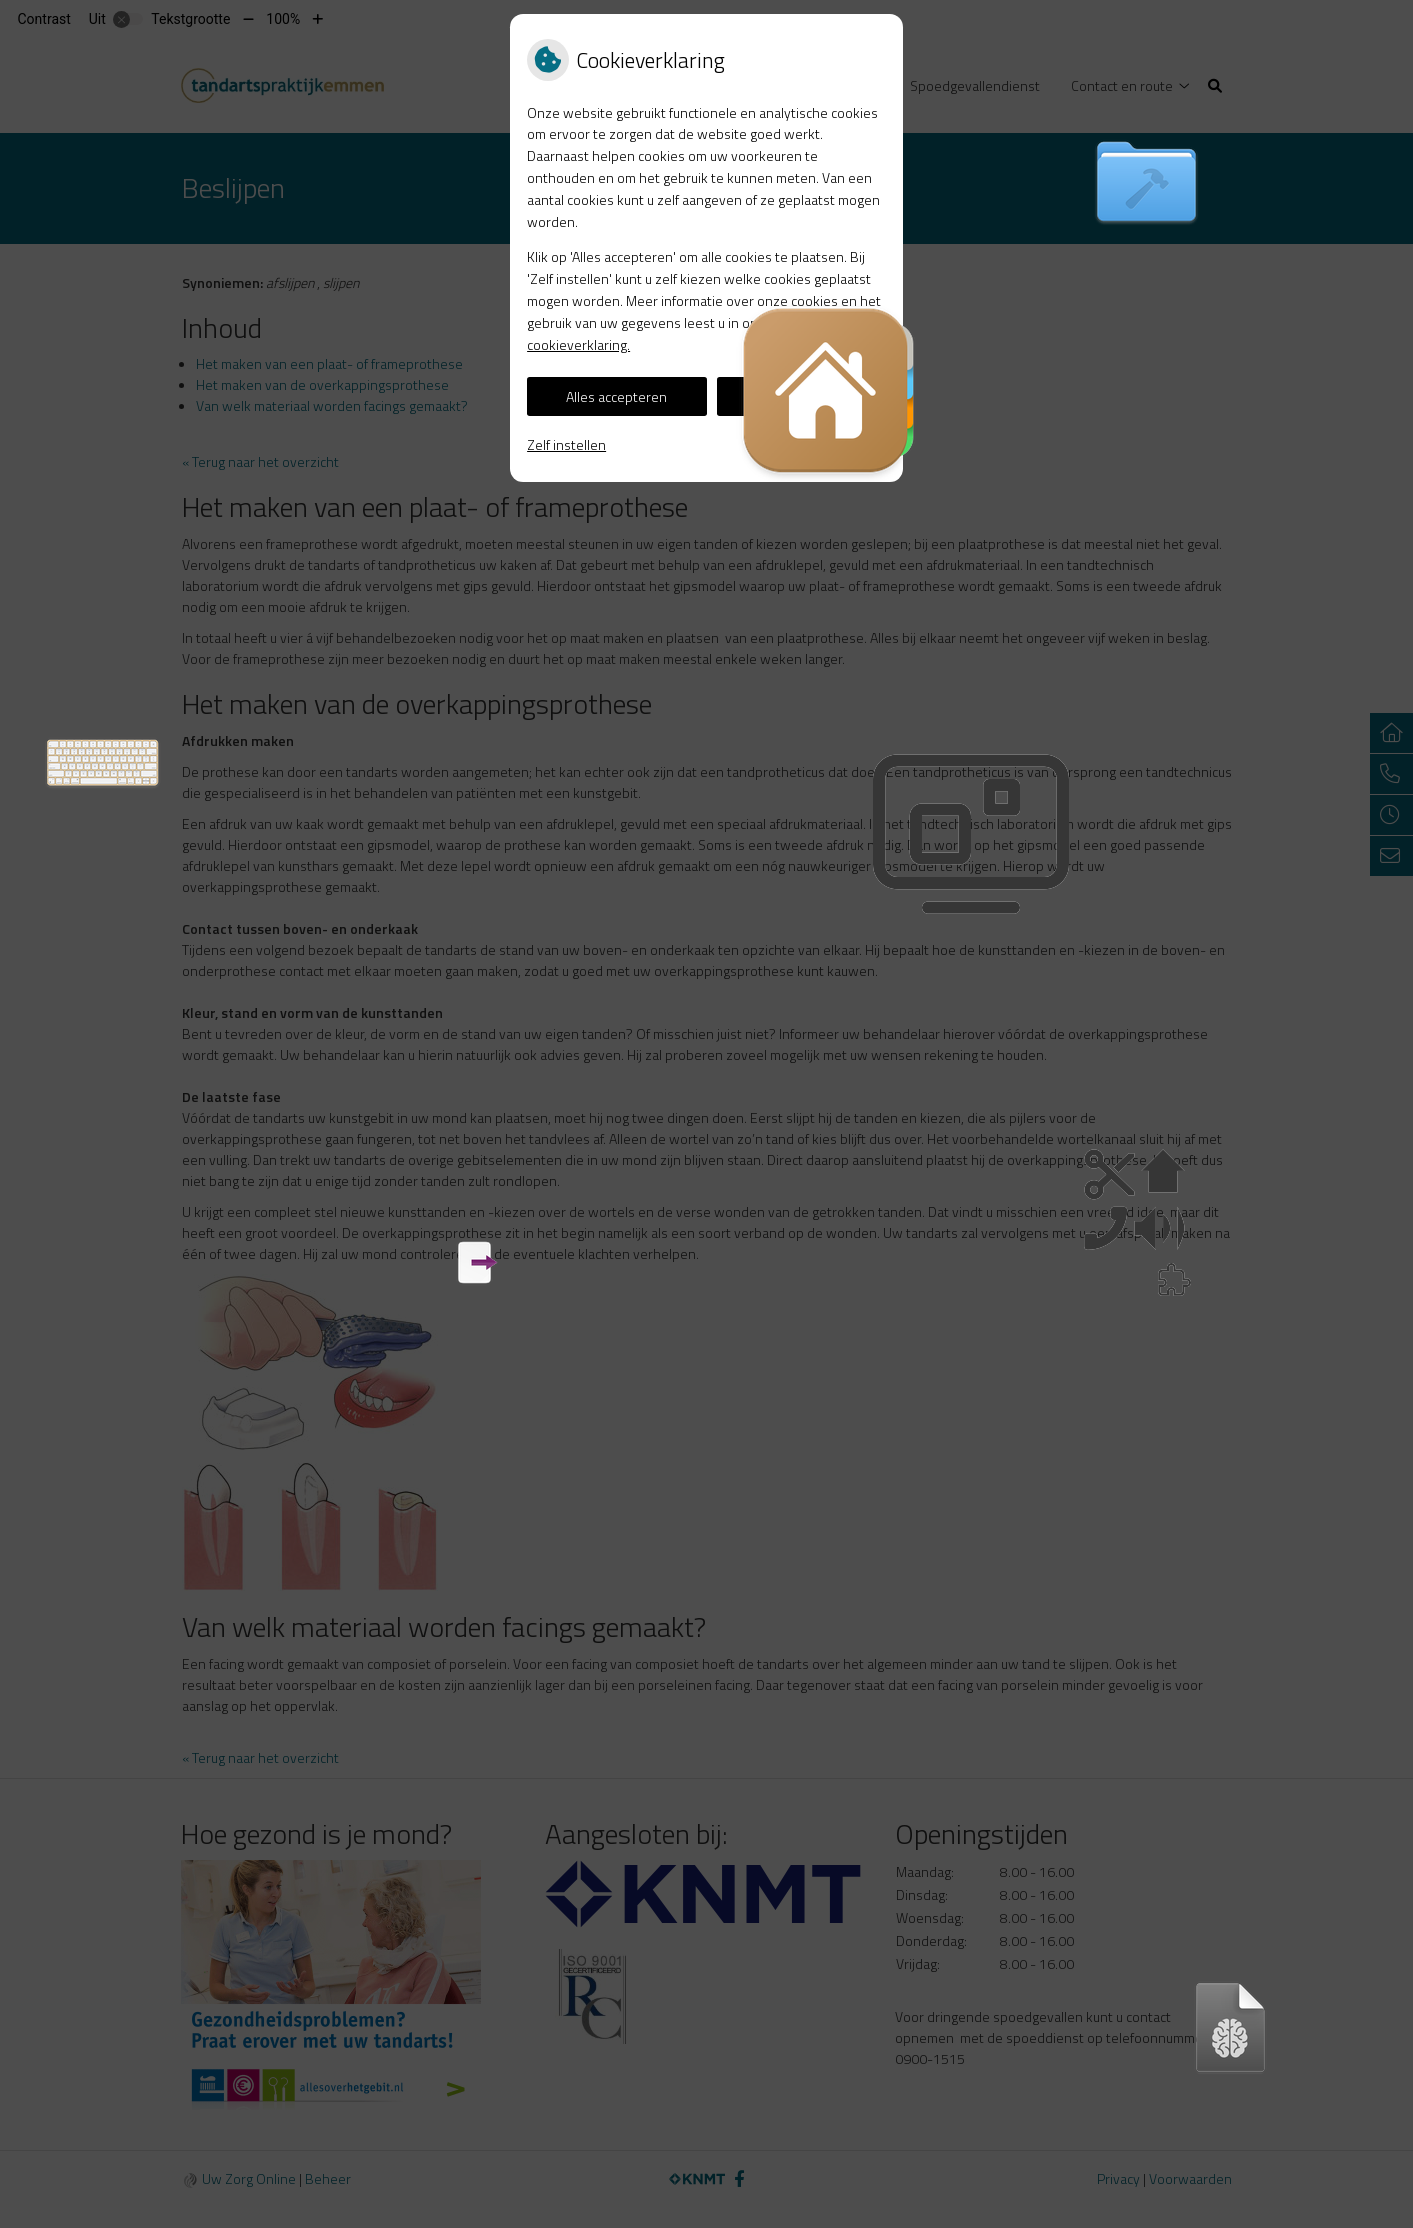  What do you see at coordinates (1134, 1199) in the screenshot?
I see `open GTK icon browser application` at bounding box center [1134, 1199].